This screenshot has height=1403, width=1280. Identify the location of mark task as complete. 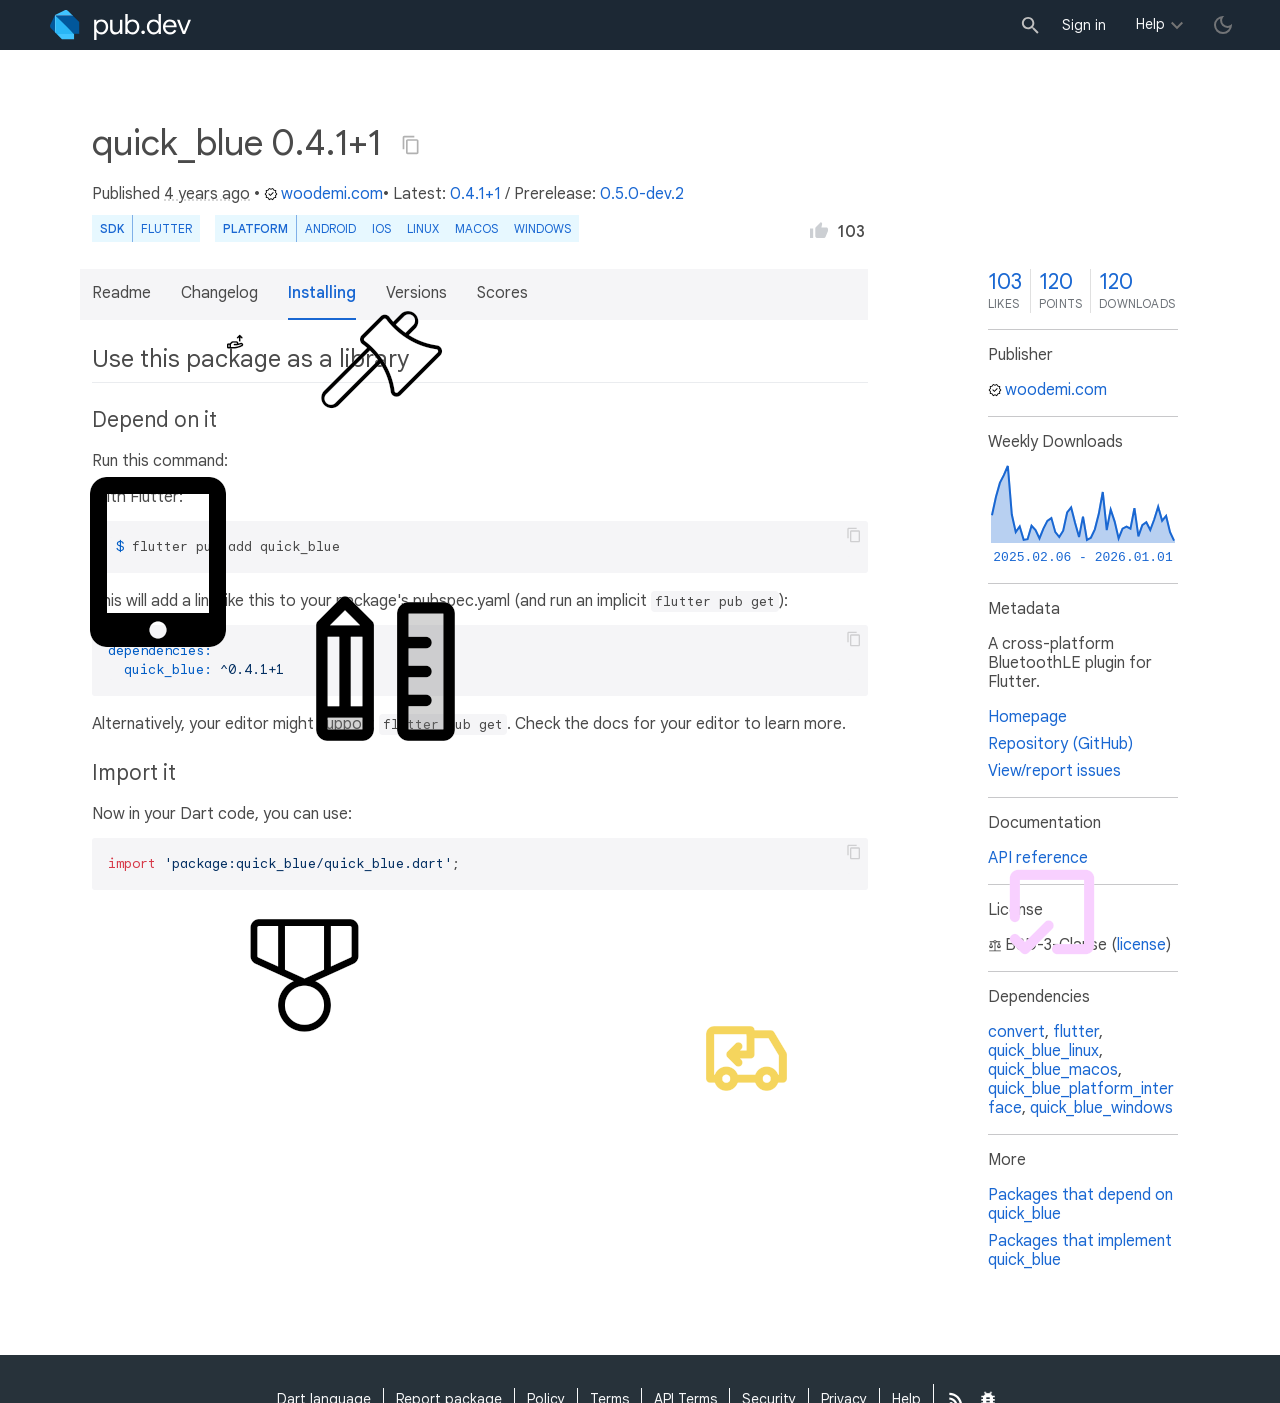
(1052, 912).